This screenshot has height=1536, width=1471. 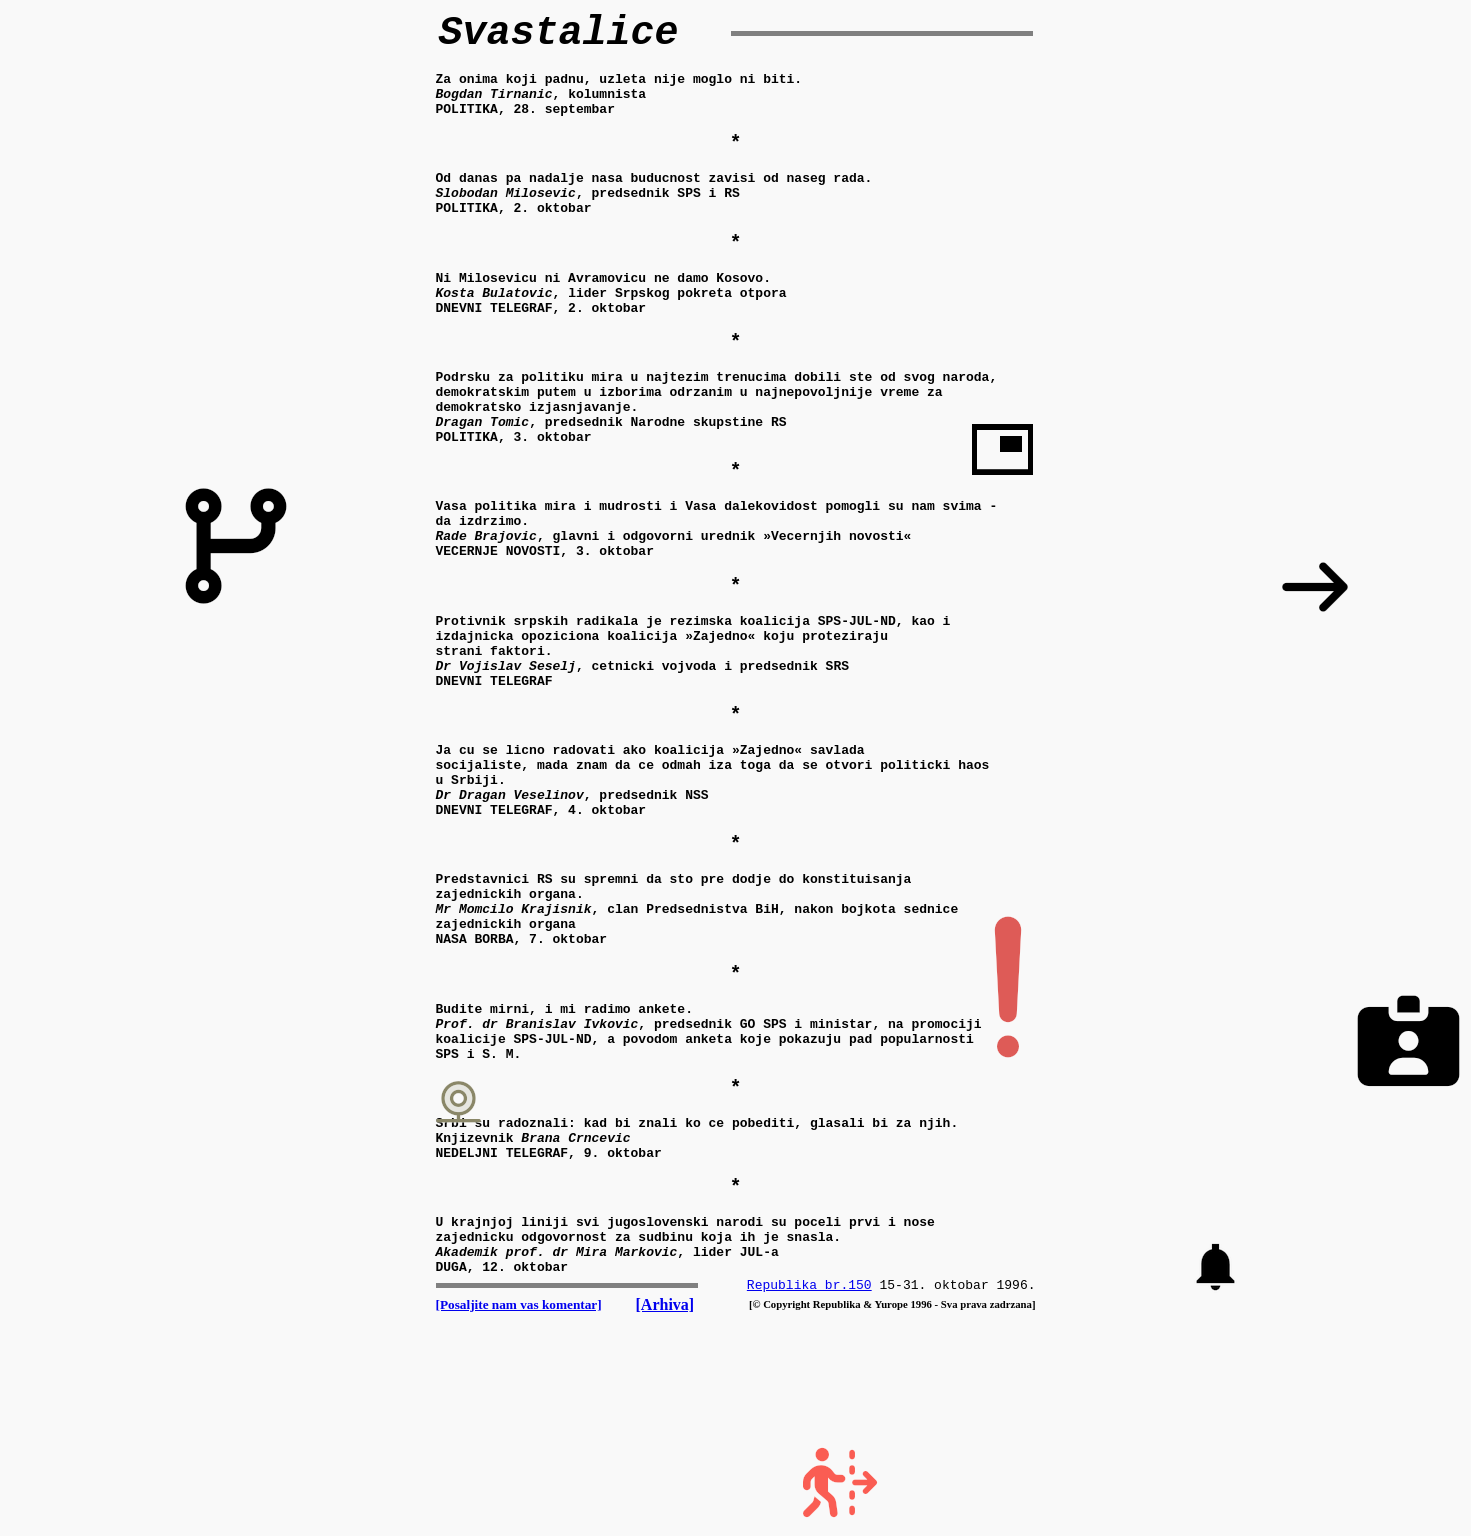 What do you see at coordinates (1215, 1266) in the screenshot?
I see `view your notifications` at bounding box center [1215, 1266].